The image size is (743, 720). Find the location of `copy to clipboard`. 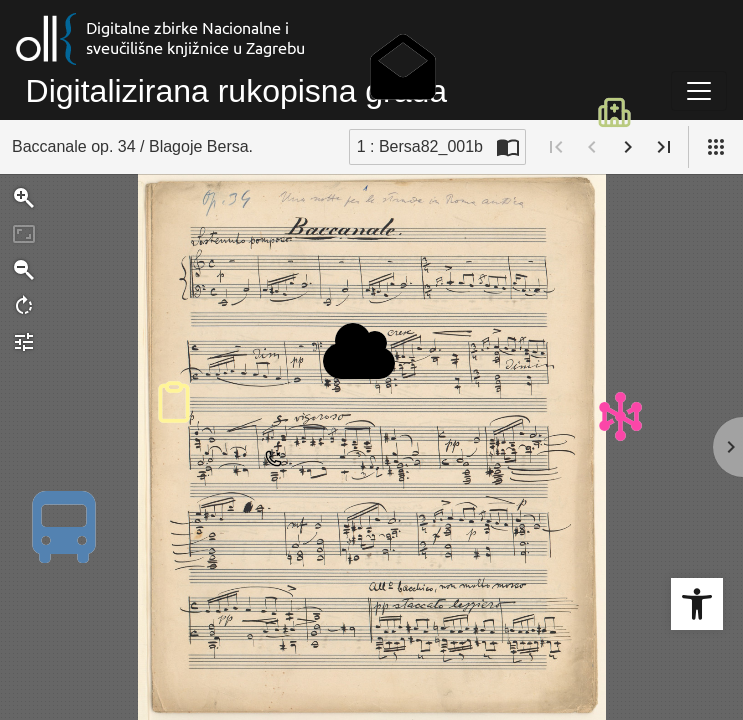

copy to clipboard is located at coordinates (174, 402).